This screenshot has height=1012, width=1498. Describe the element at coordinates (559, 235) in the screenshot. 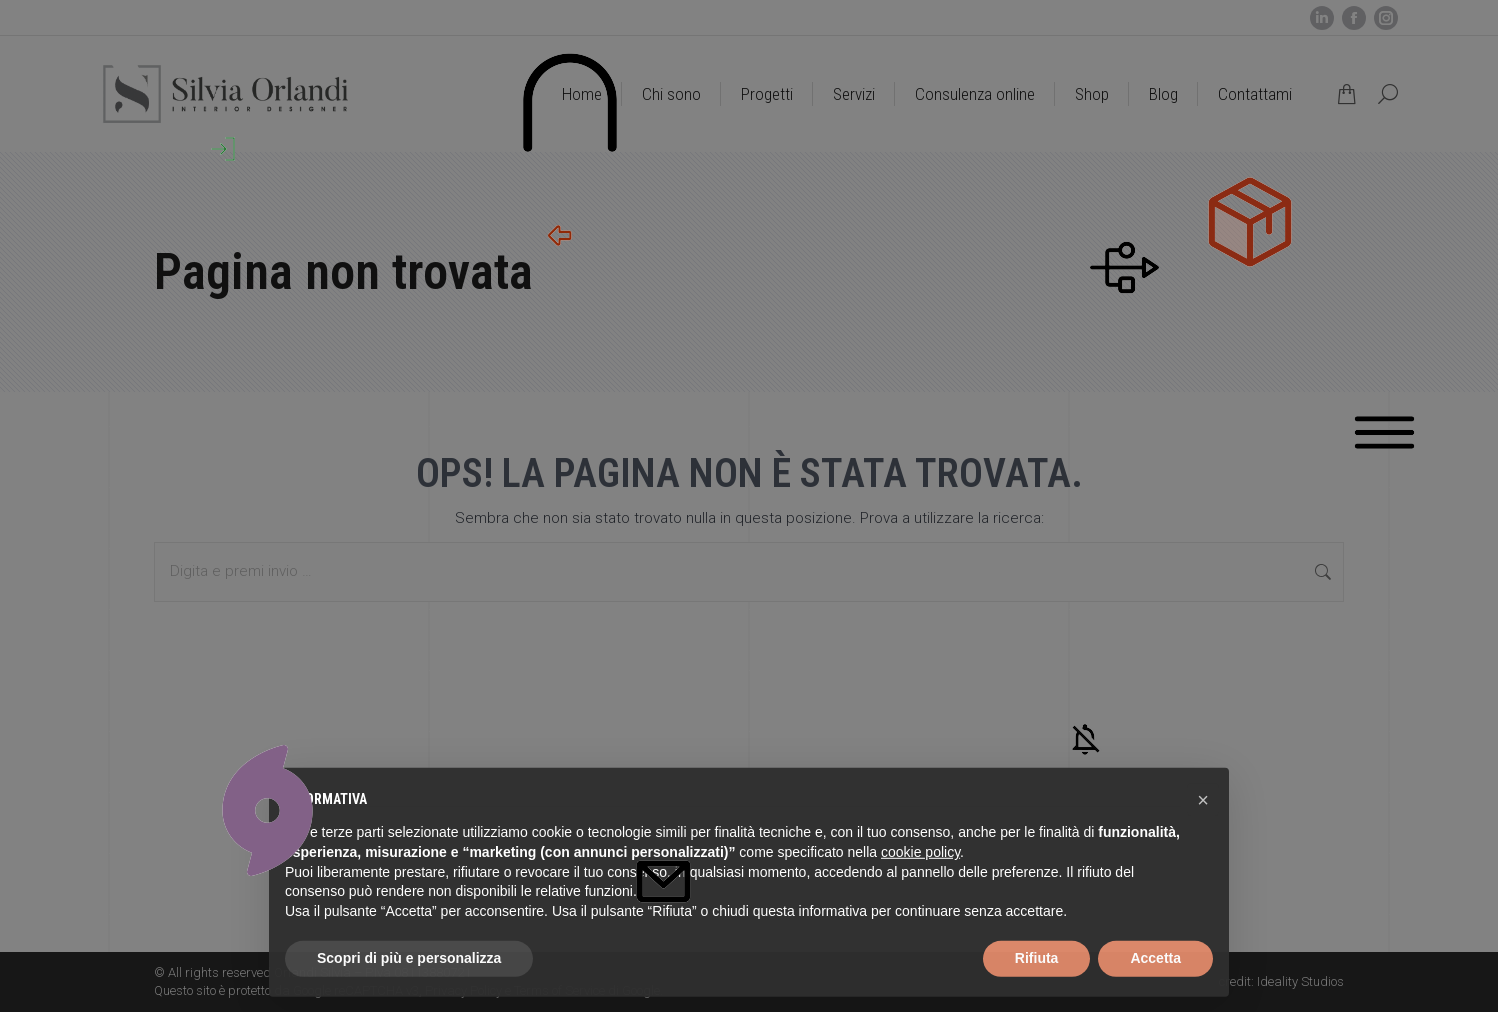

I see `go back to the previous screen` at that location.